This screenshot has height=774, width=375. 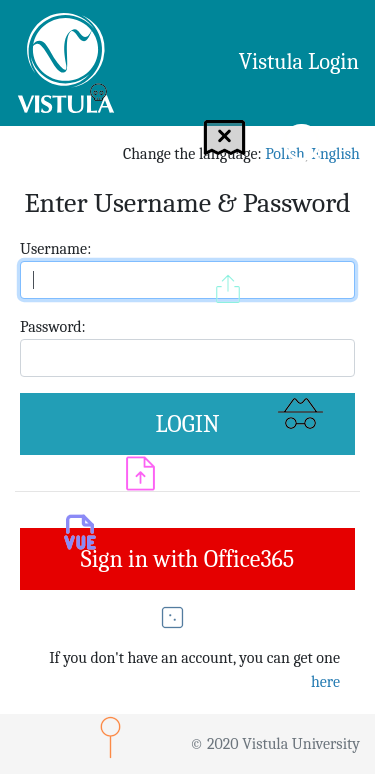 What do you see at coordinates (110, 737) in the screenshot?
I see `mark a location on a map` at bounding box center [110, 737].